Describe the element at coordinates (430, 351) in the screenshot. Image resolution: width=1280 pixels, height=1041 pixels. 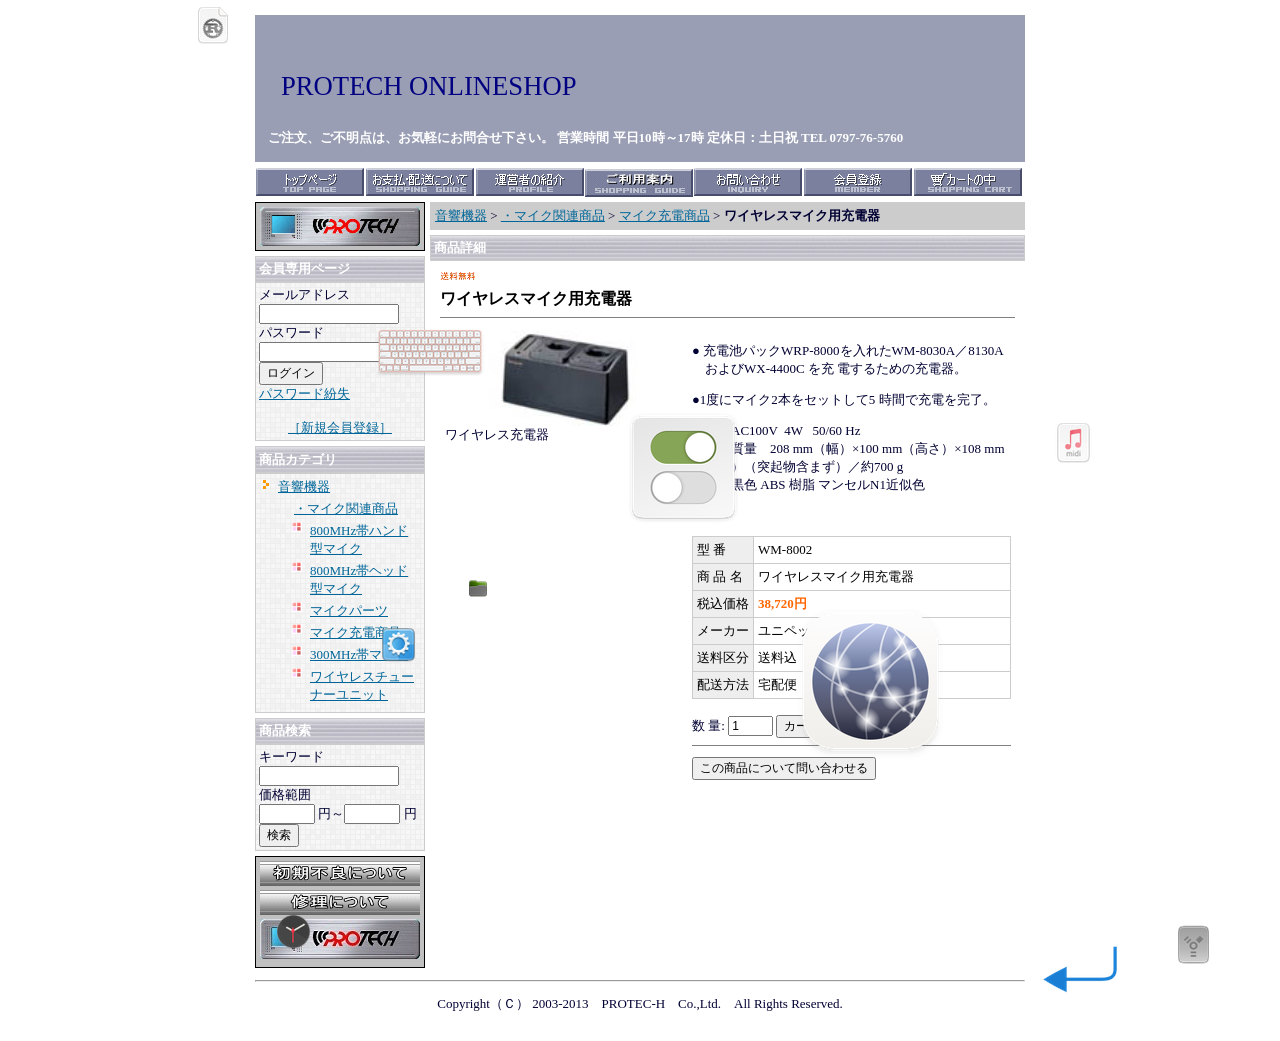
I see `connect to a wireless bluetooth keyboard` at that location.